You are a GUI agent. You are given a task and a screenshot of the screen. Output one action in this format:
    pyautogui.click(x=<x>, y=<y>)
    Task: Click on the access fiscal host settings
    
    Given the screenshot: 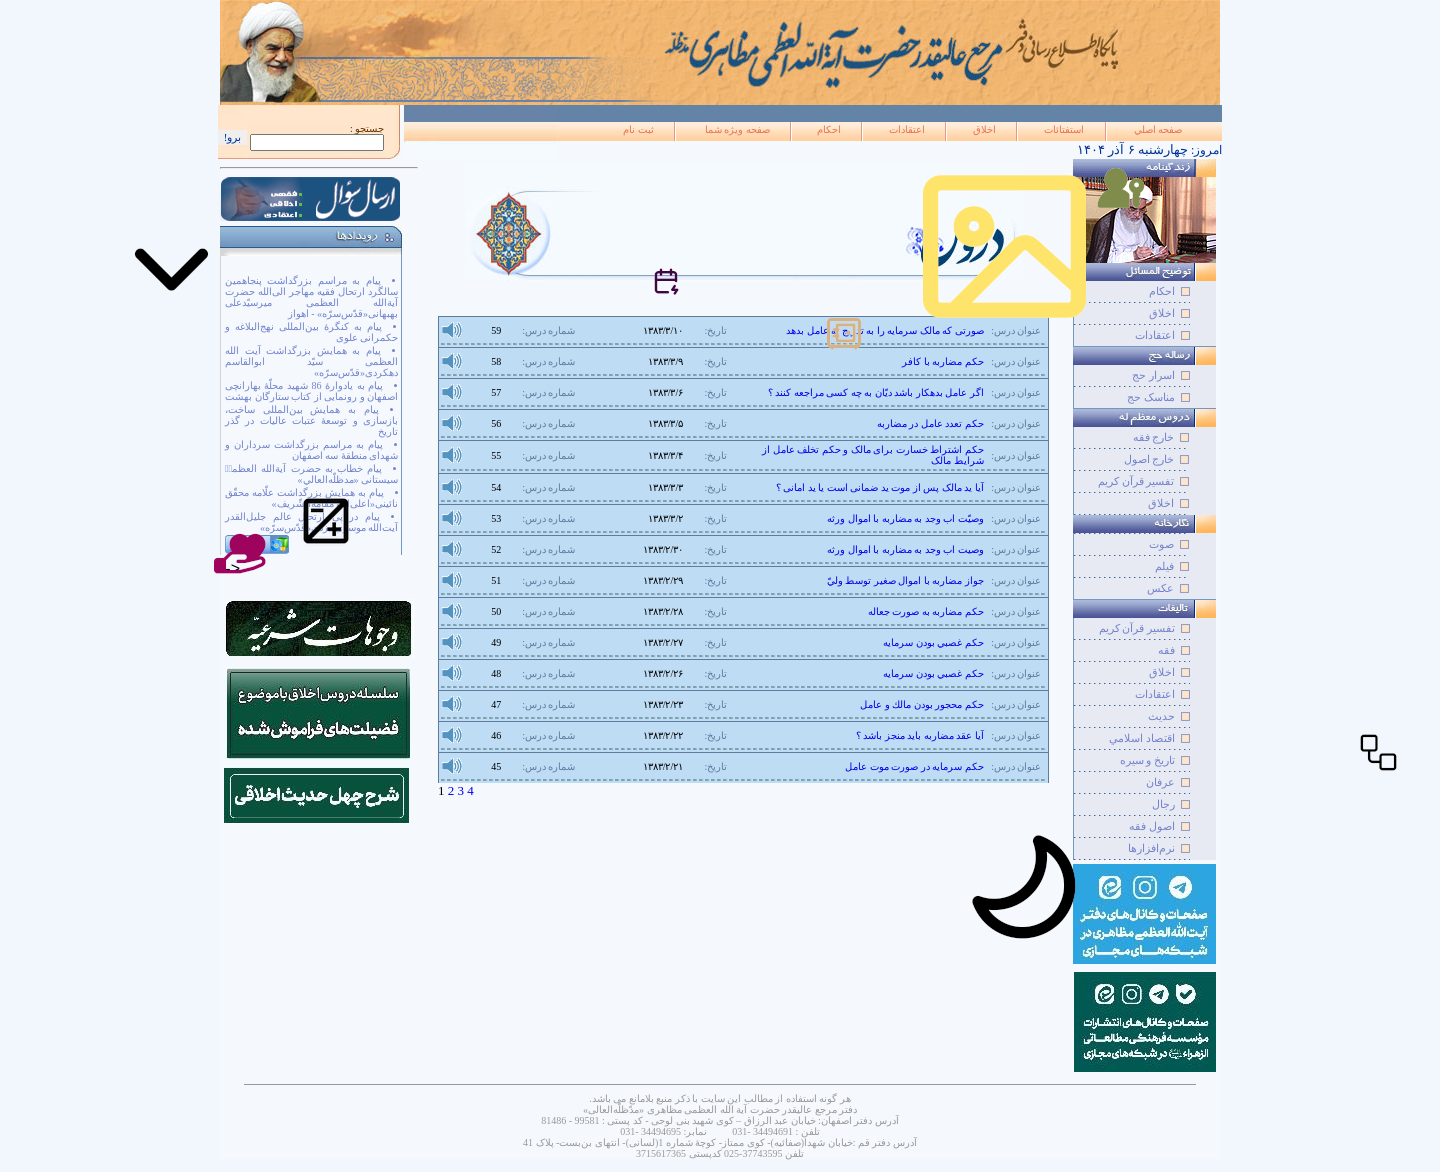 What is the action you would take?
    pyautogui.click(x=844, y=335)
    